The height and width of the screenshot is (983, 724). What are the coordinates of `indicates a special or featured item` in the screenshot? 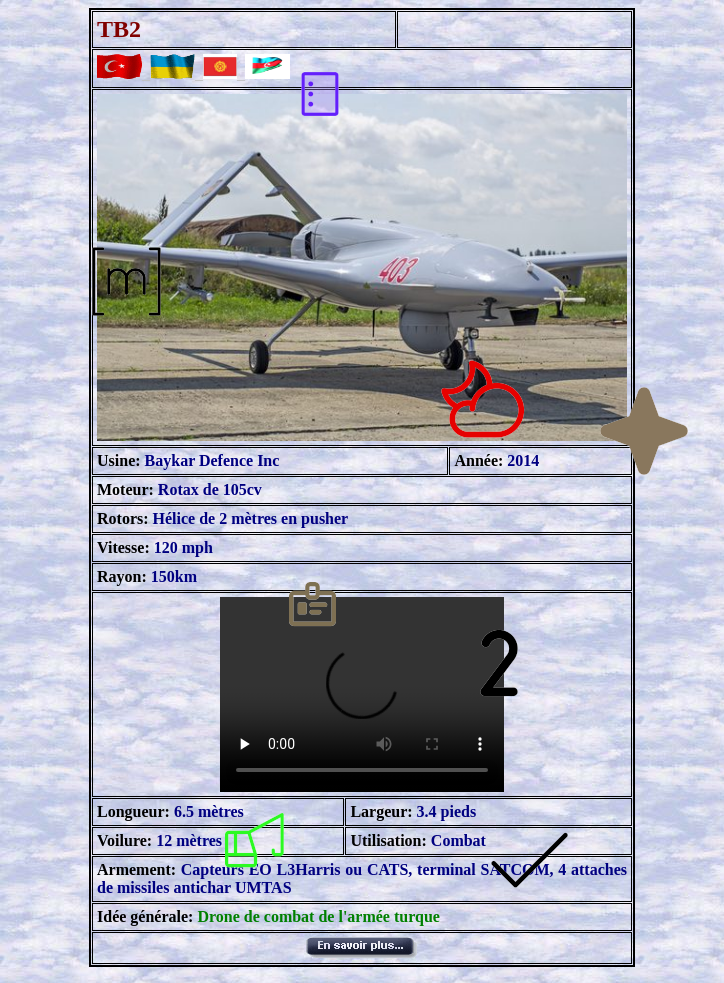 It's located at (644, 431).